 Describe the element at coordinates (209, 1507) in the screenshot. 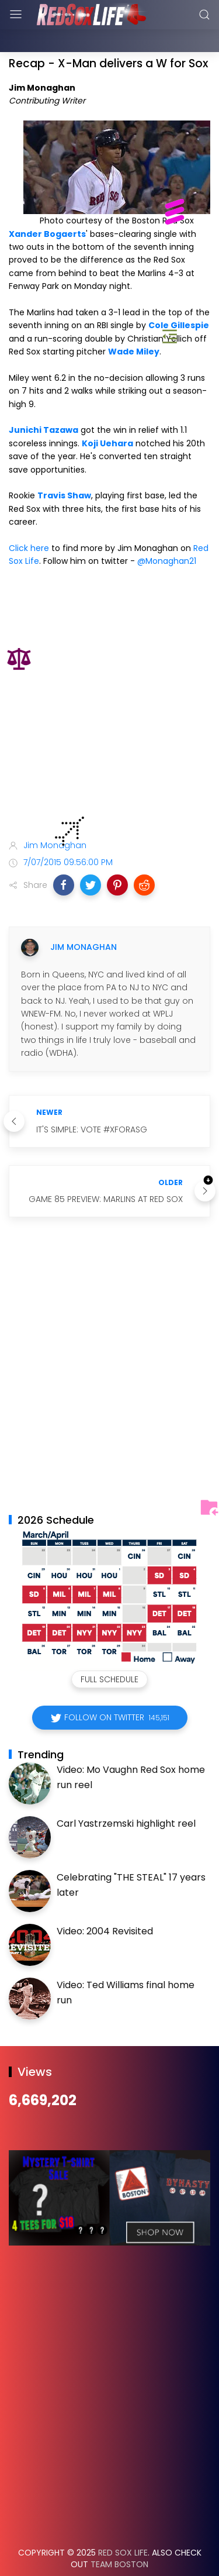

I see `view received files or downloads` at that location.